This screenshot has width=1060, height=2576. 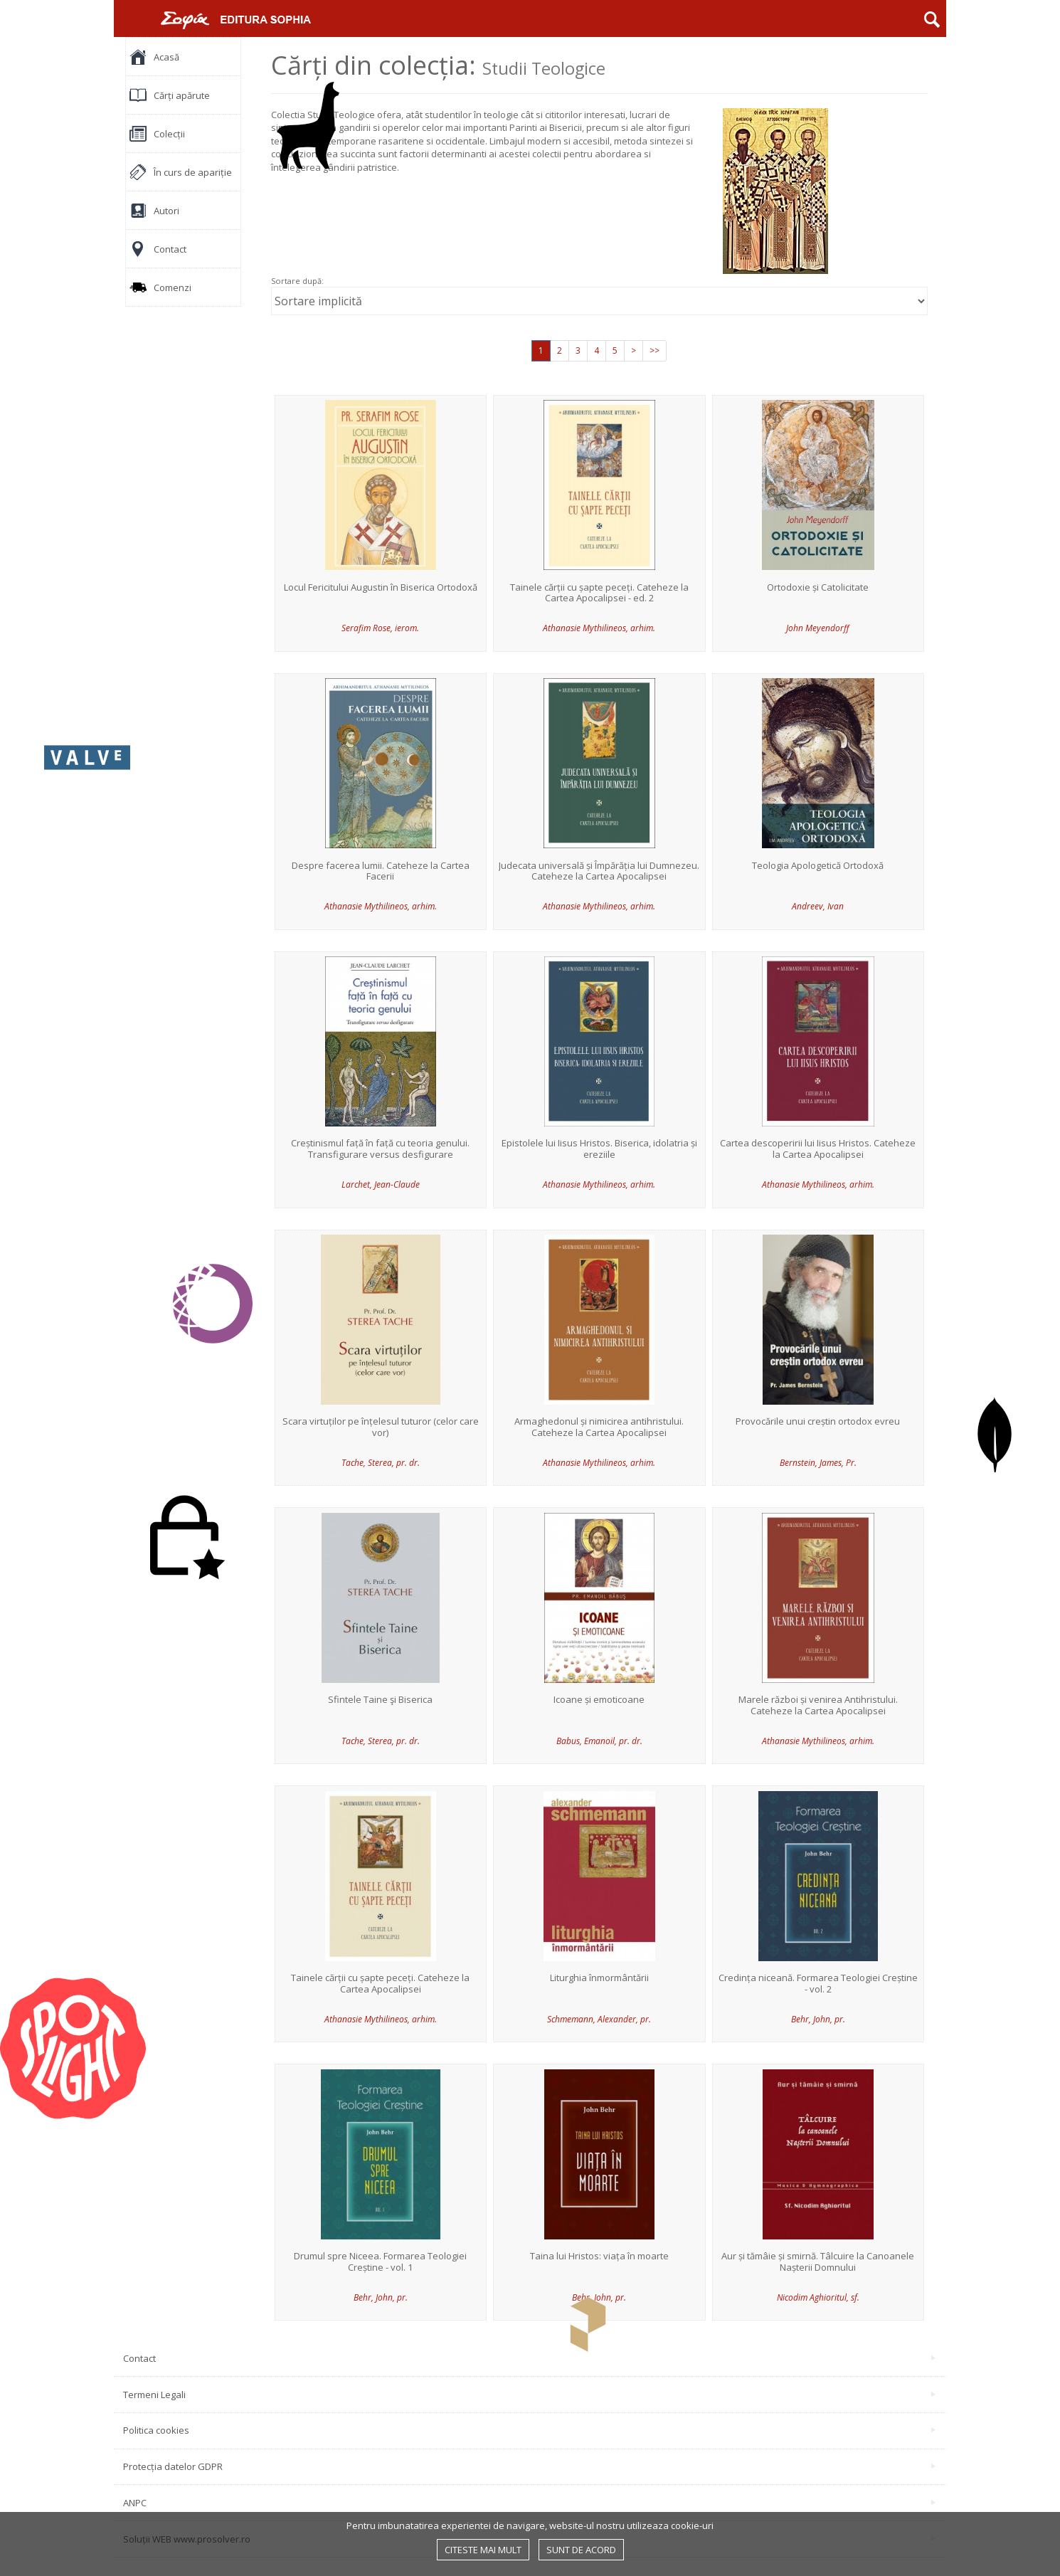 I want to click on open anaconda navigator, so click(x=213, y=1304).